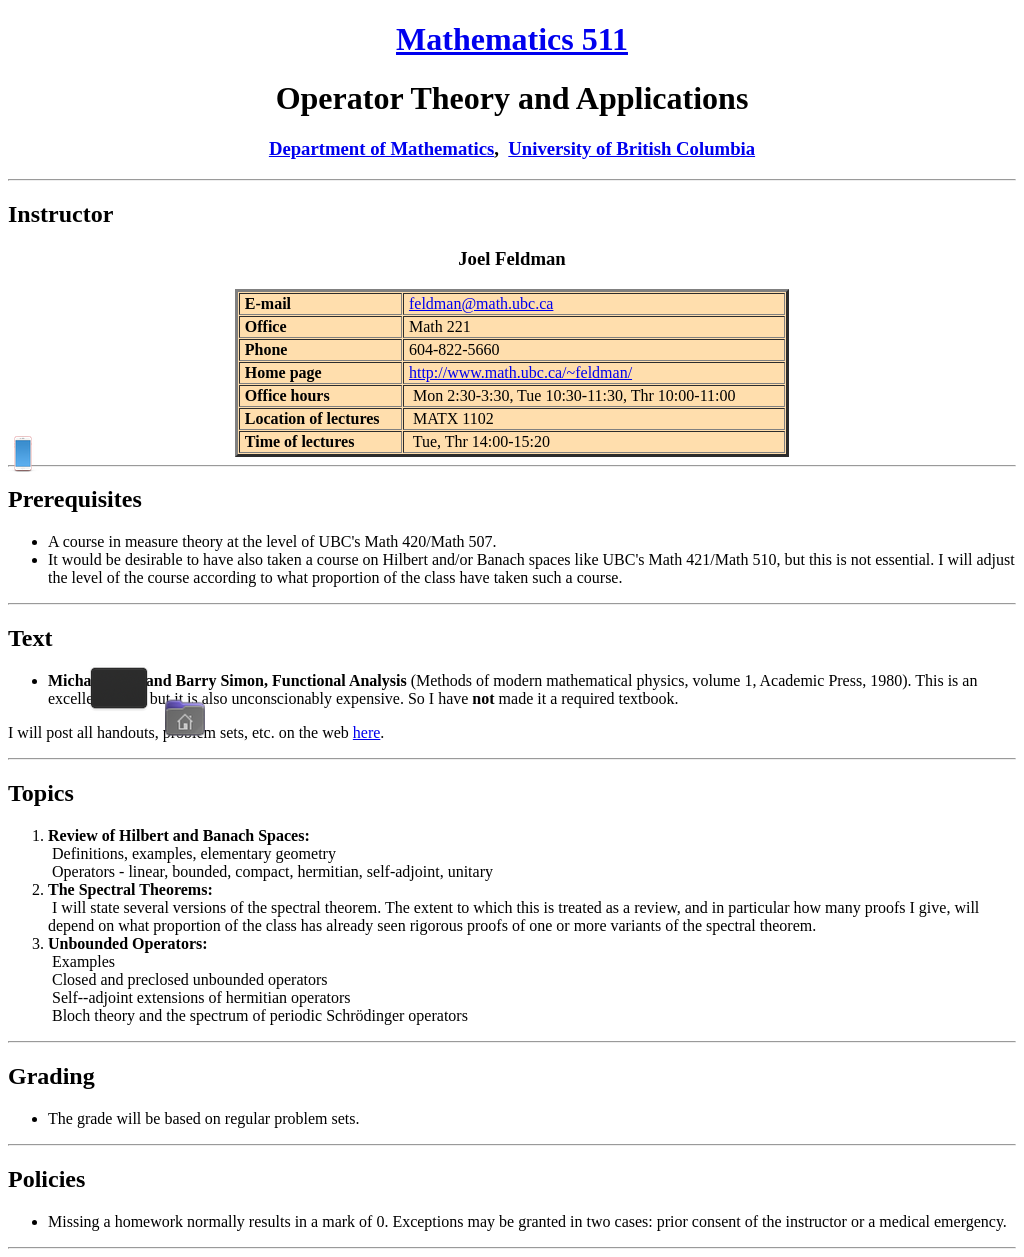 The image size is (1024, 1257). What do you see at coordinates (23, 454) in the screenshot?
I see `indicates a connected iPhone device` at bounding box center [23, 454].